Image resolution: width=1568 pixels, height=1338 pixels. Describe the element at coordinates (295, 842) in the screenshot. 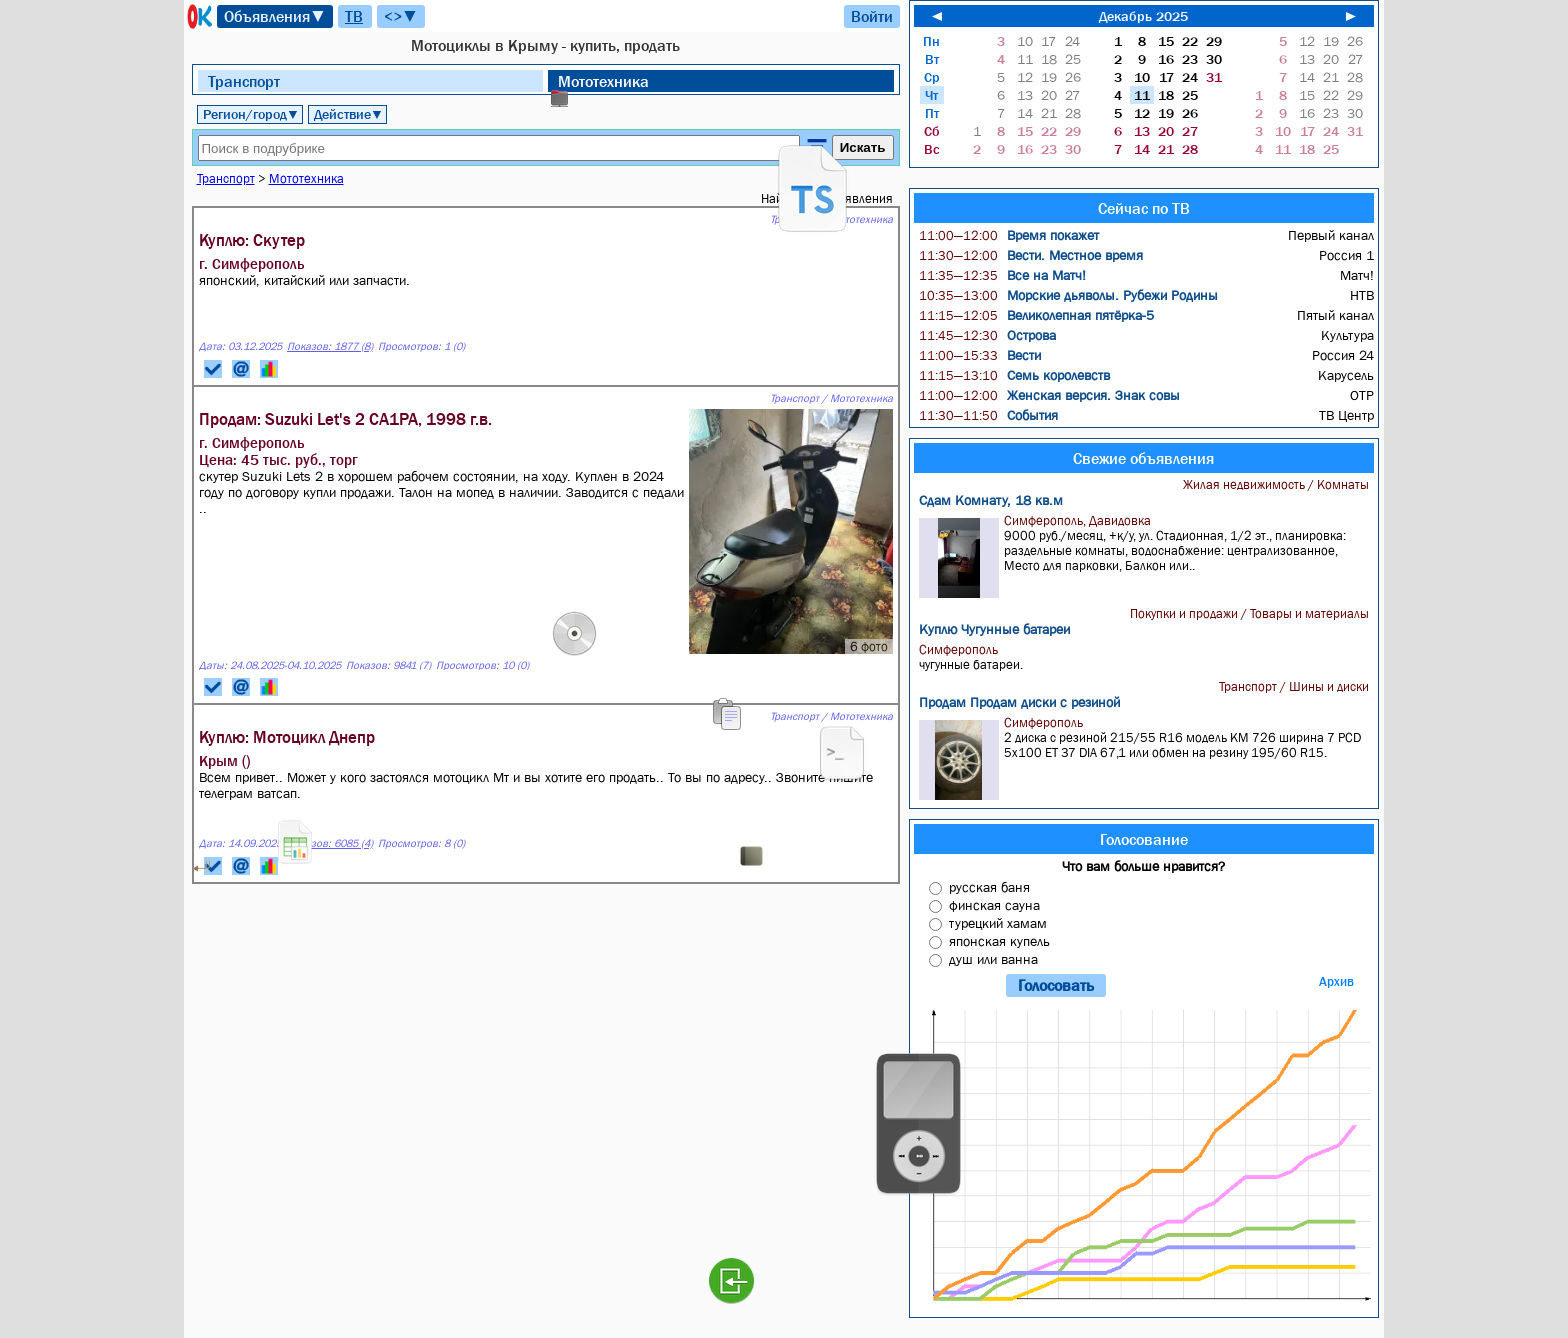

I see `open a spreadsheet file` at that location.